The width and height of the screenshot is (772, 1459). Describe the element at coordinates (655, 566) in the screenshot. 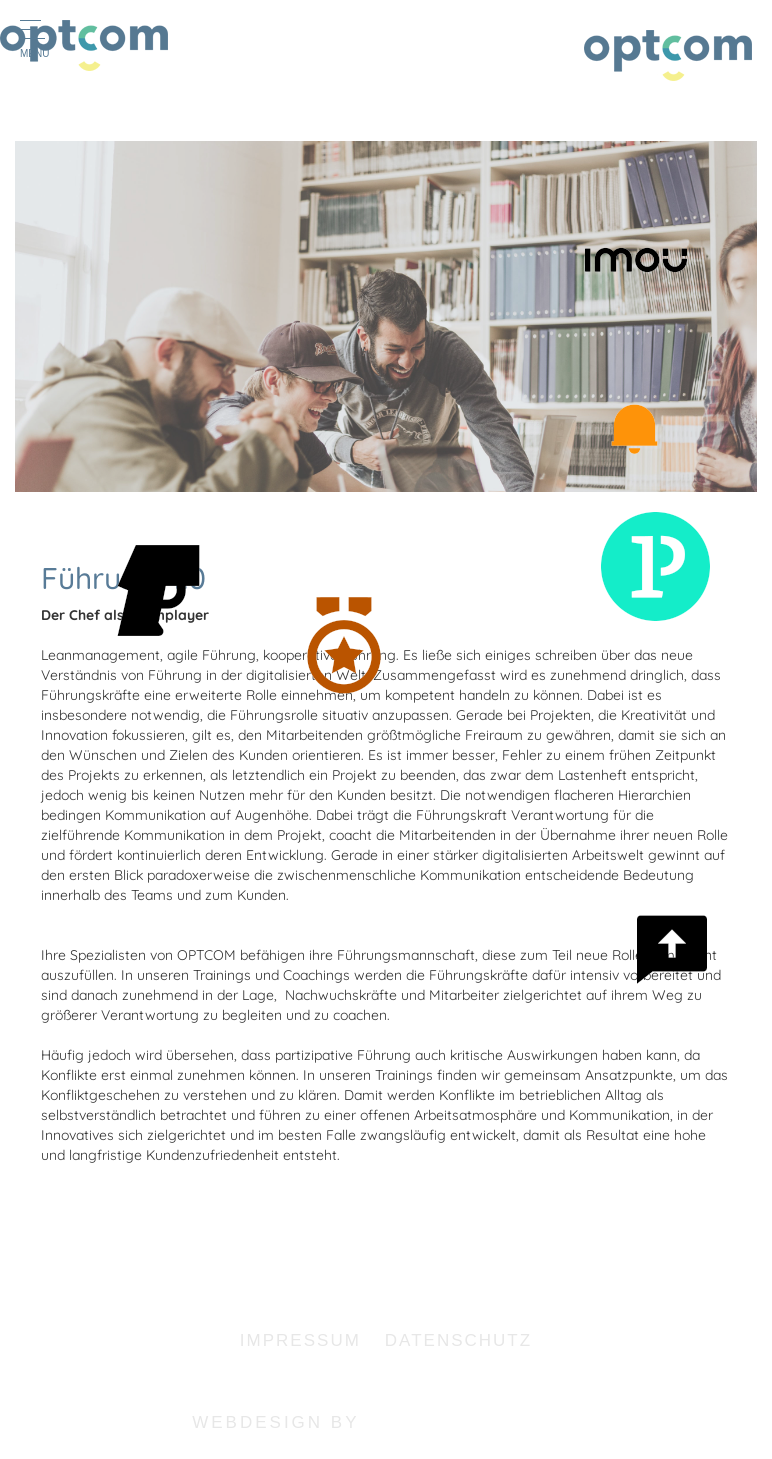

I see `Processing Foundation logo` at that location.